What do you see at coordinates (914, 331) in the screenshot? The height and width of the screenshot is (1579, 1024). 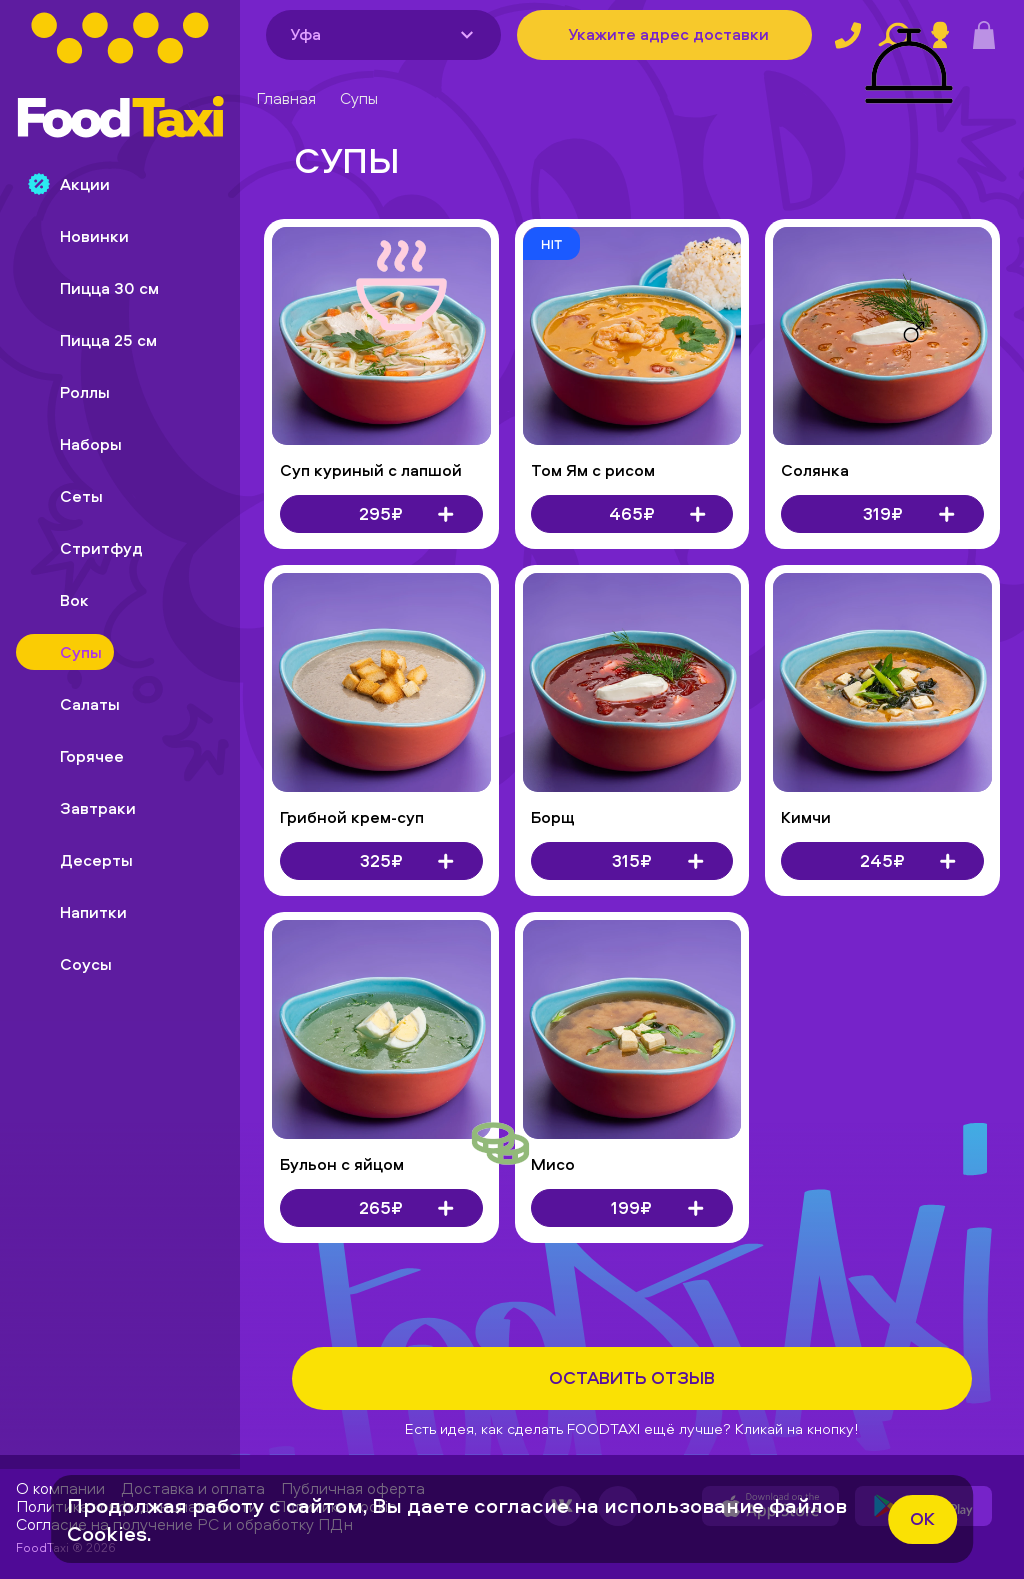 I see `indicates transgender identity option` at bounding box center [914, 331].